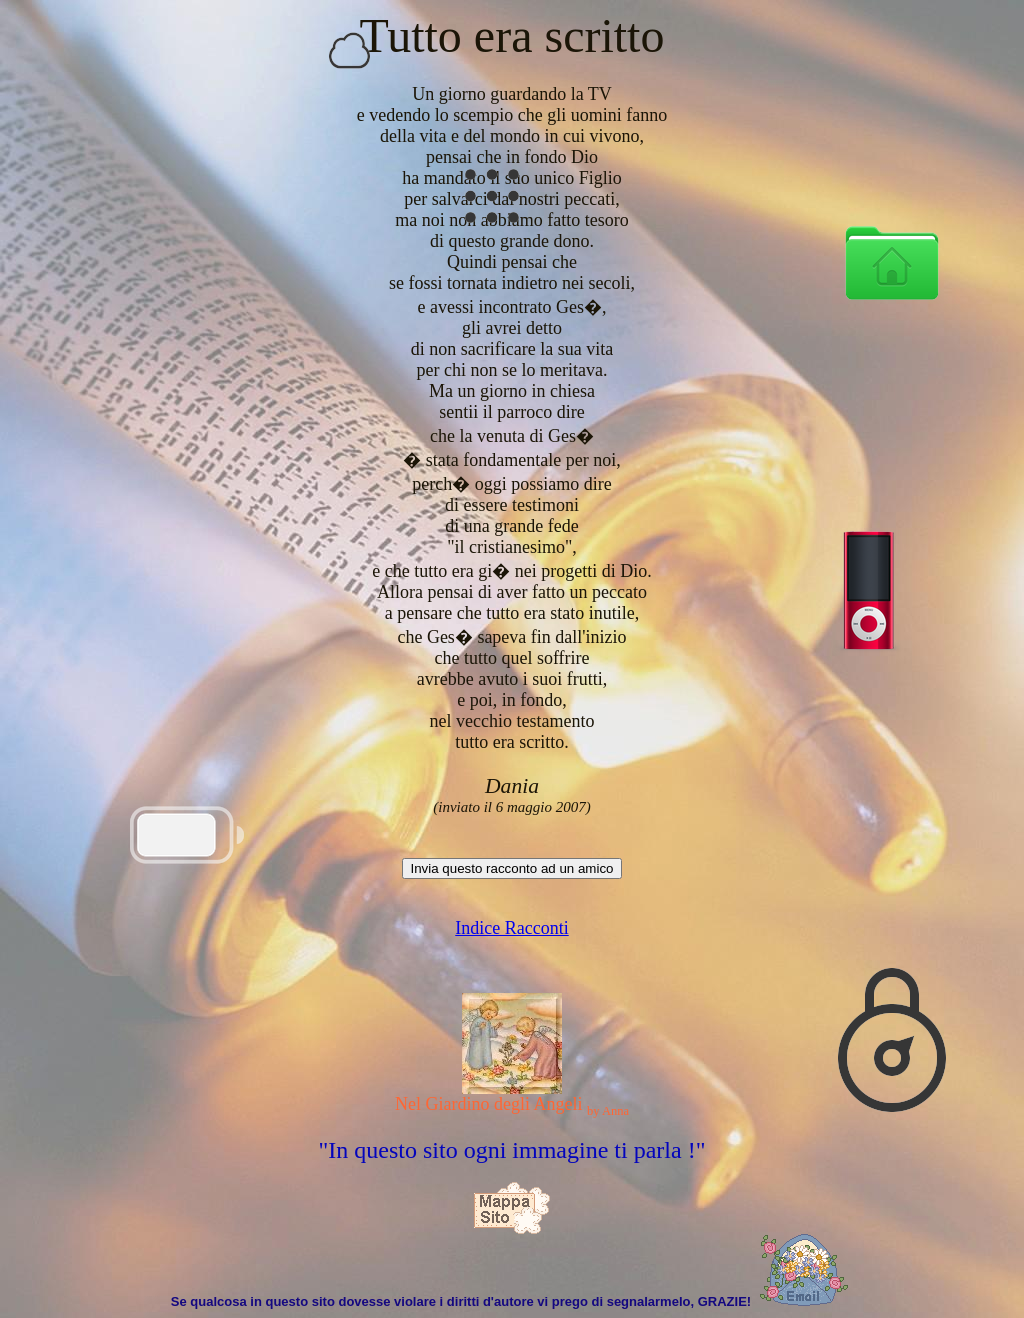  I want to click on open two-factor authentication app, so click(892, 1040).